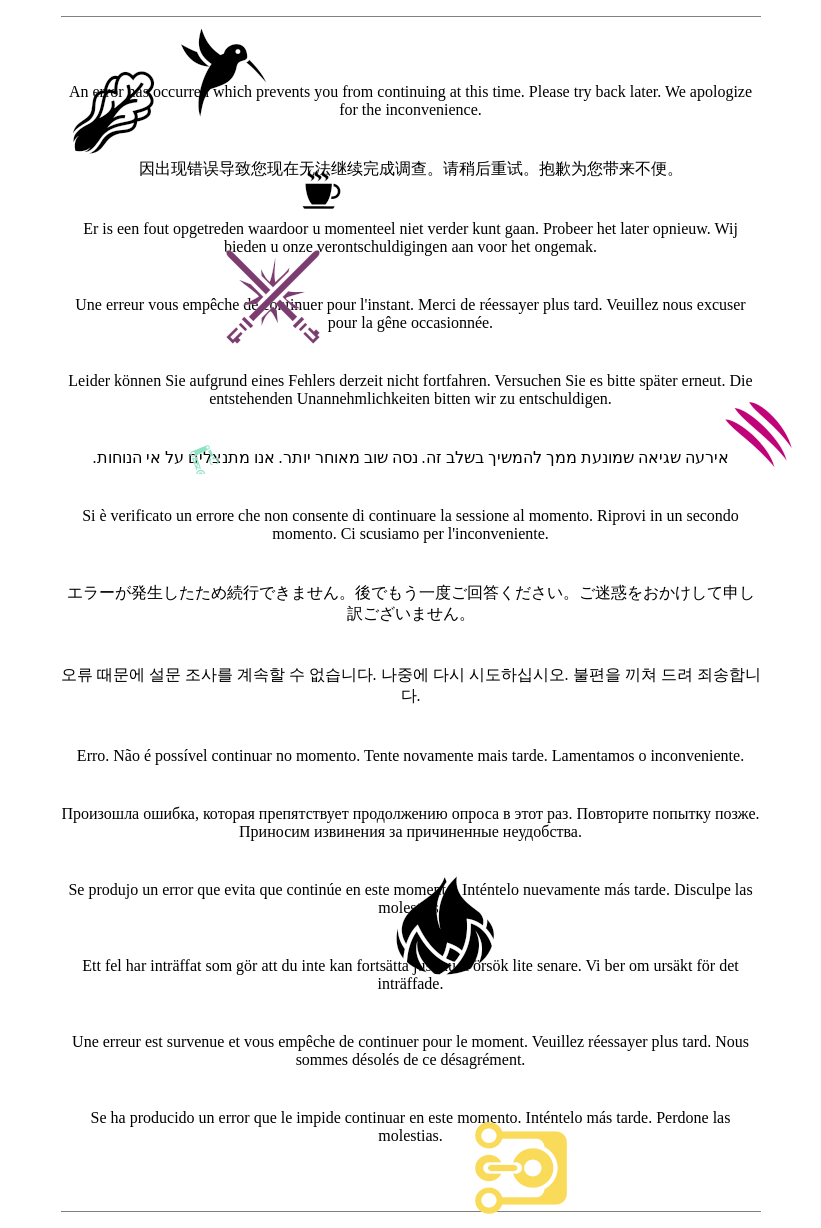 This screenshot has height=1228, width=821. I want to click on access lightsaber combat or duel mode, so click(273, 297).